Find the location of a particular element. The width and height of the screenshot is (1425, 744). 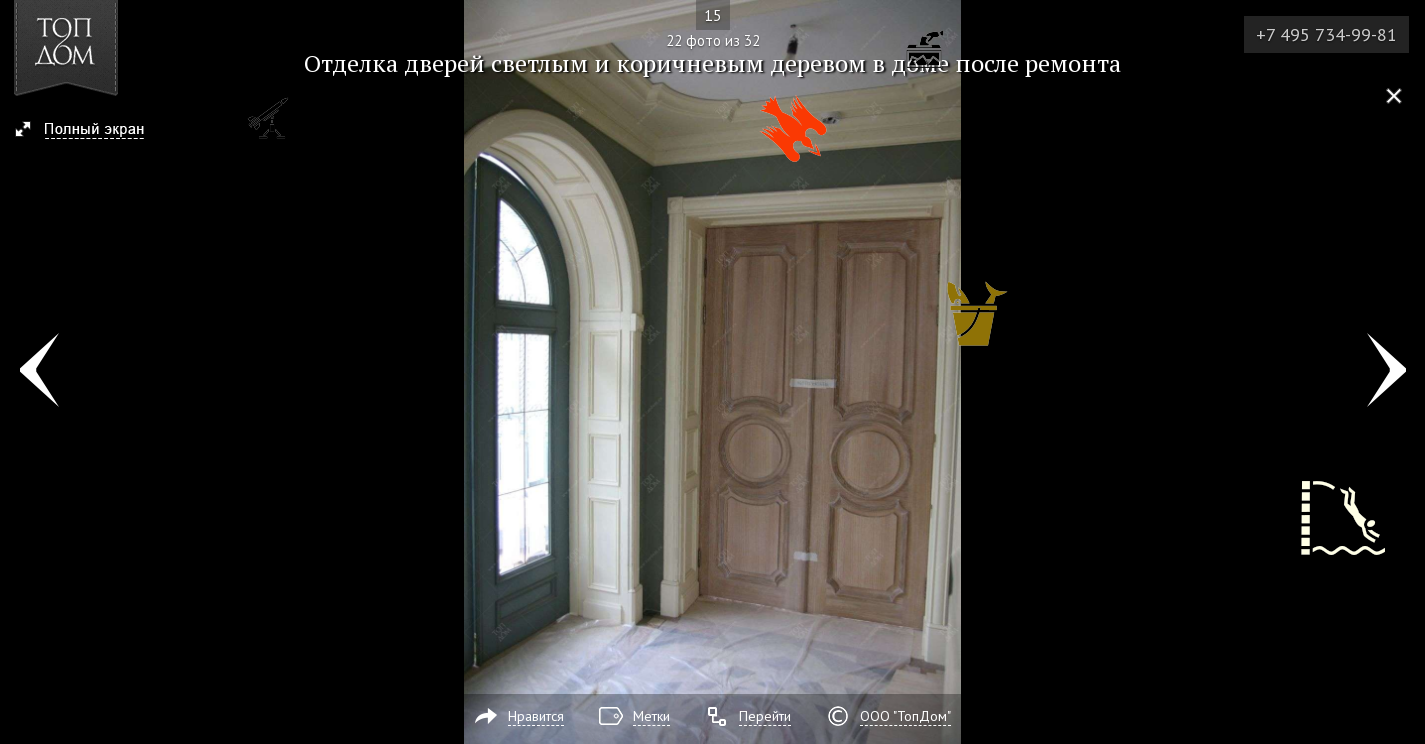

launch missile attack in game is located at coordinates (268, 118).